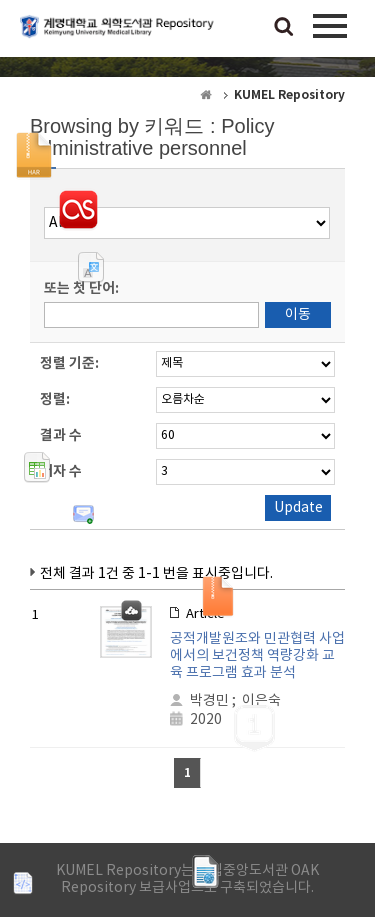 This screenshot has height=917, width=375. What do you see at coordinates (37, 467) in the screenshot?
I see `open a spreadsheet file` at bounding box center [37, 467].